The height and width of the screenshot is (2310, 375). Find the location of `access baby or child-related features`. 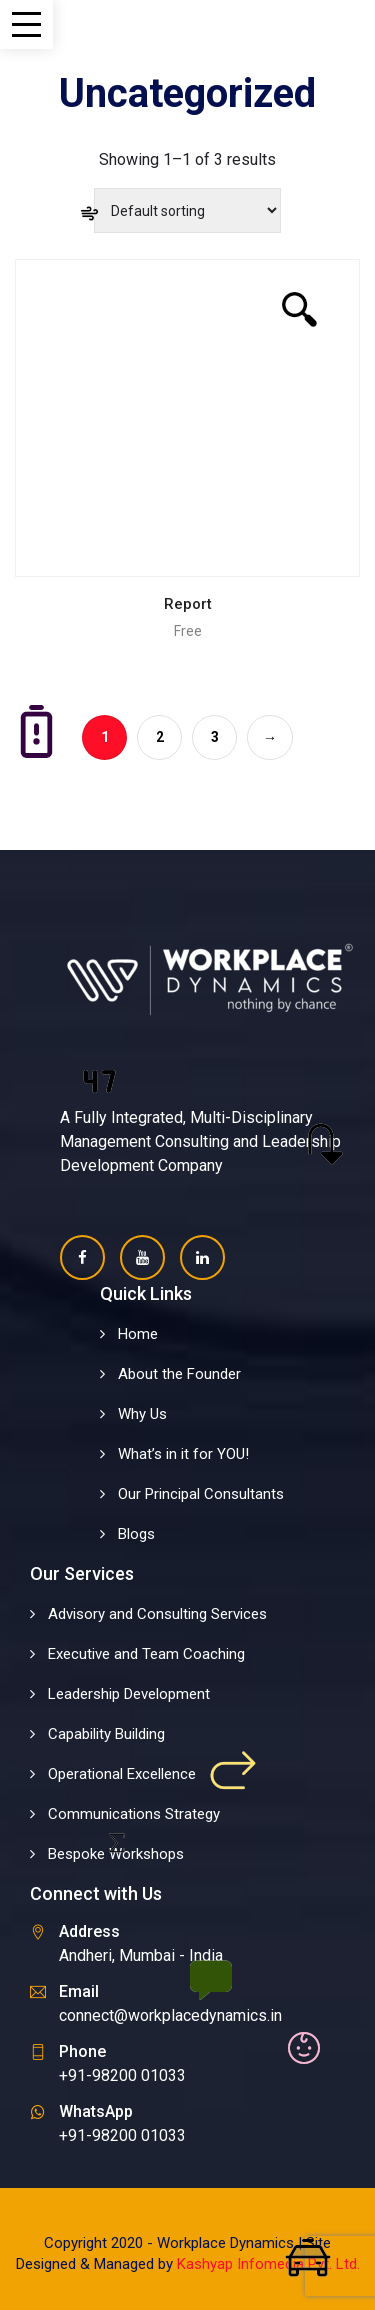

access baby or child-related features is located at coordinates (304, 2048).